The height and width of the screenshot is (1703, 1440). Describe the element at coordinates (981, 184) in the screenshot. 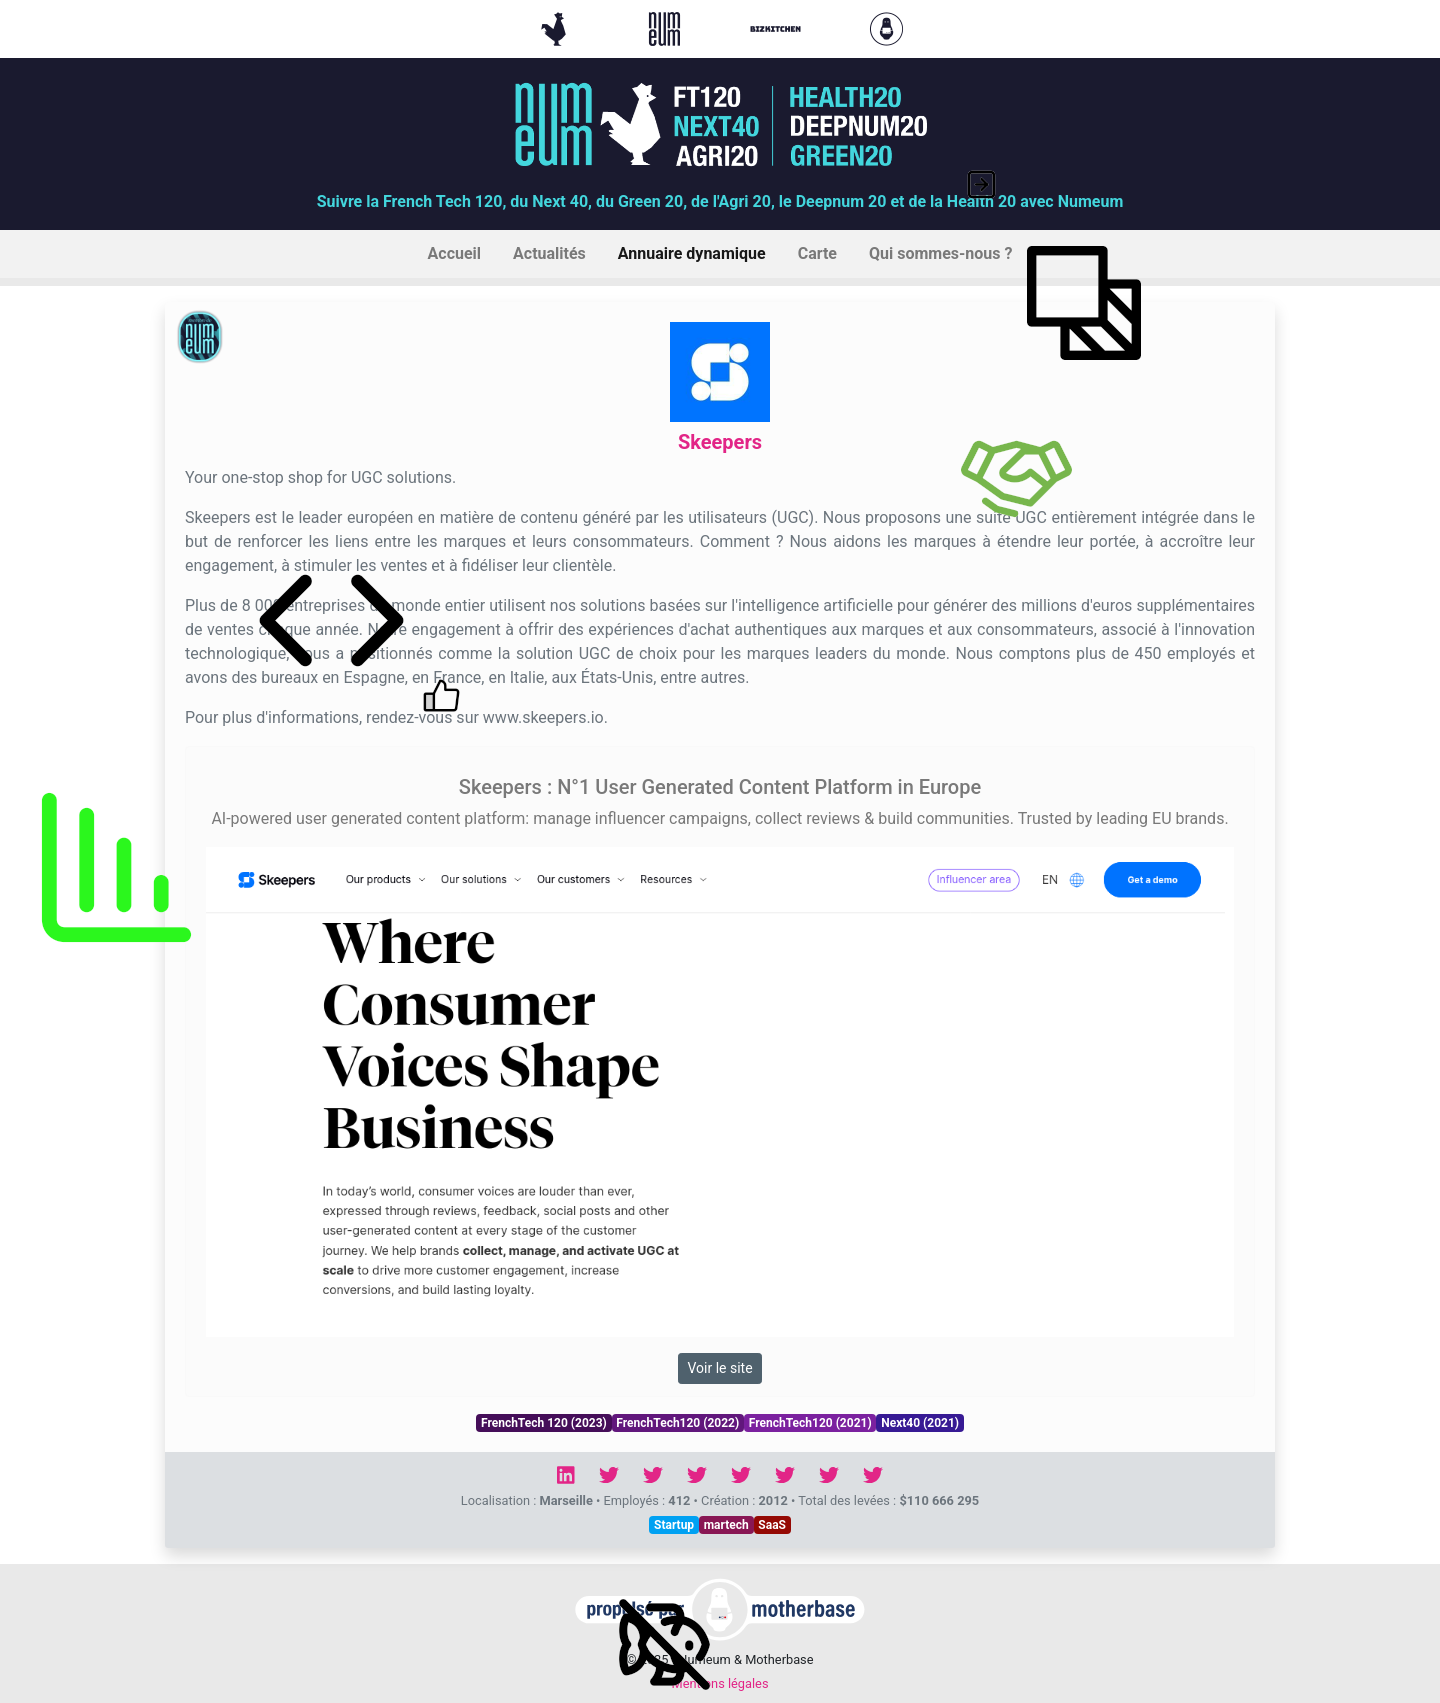

I see `proceed to the next step or screen` at that location.